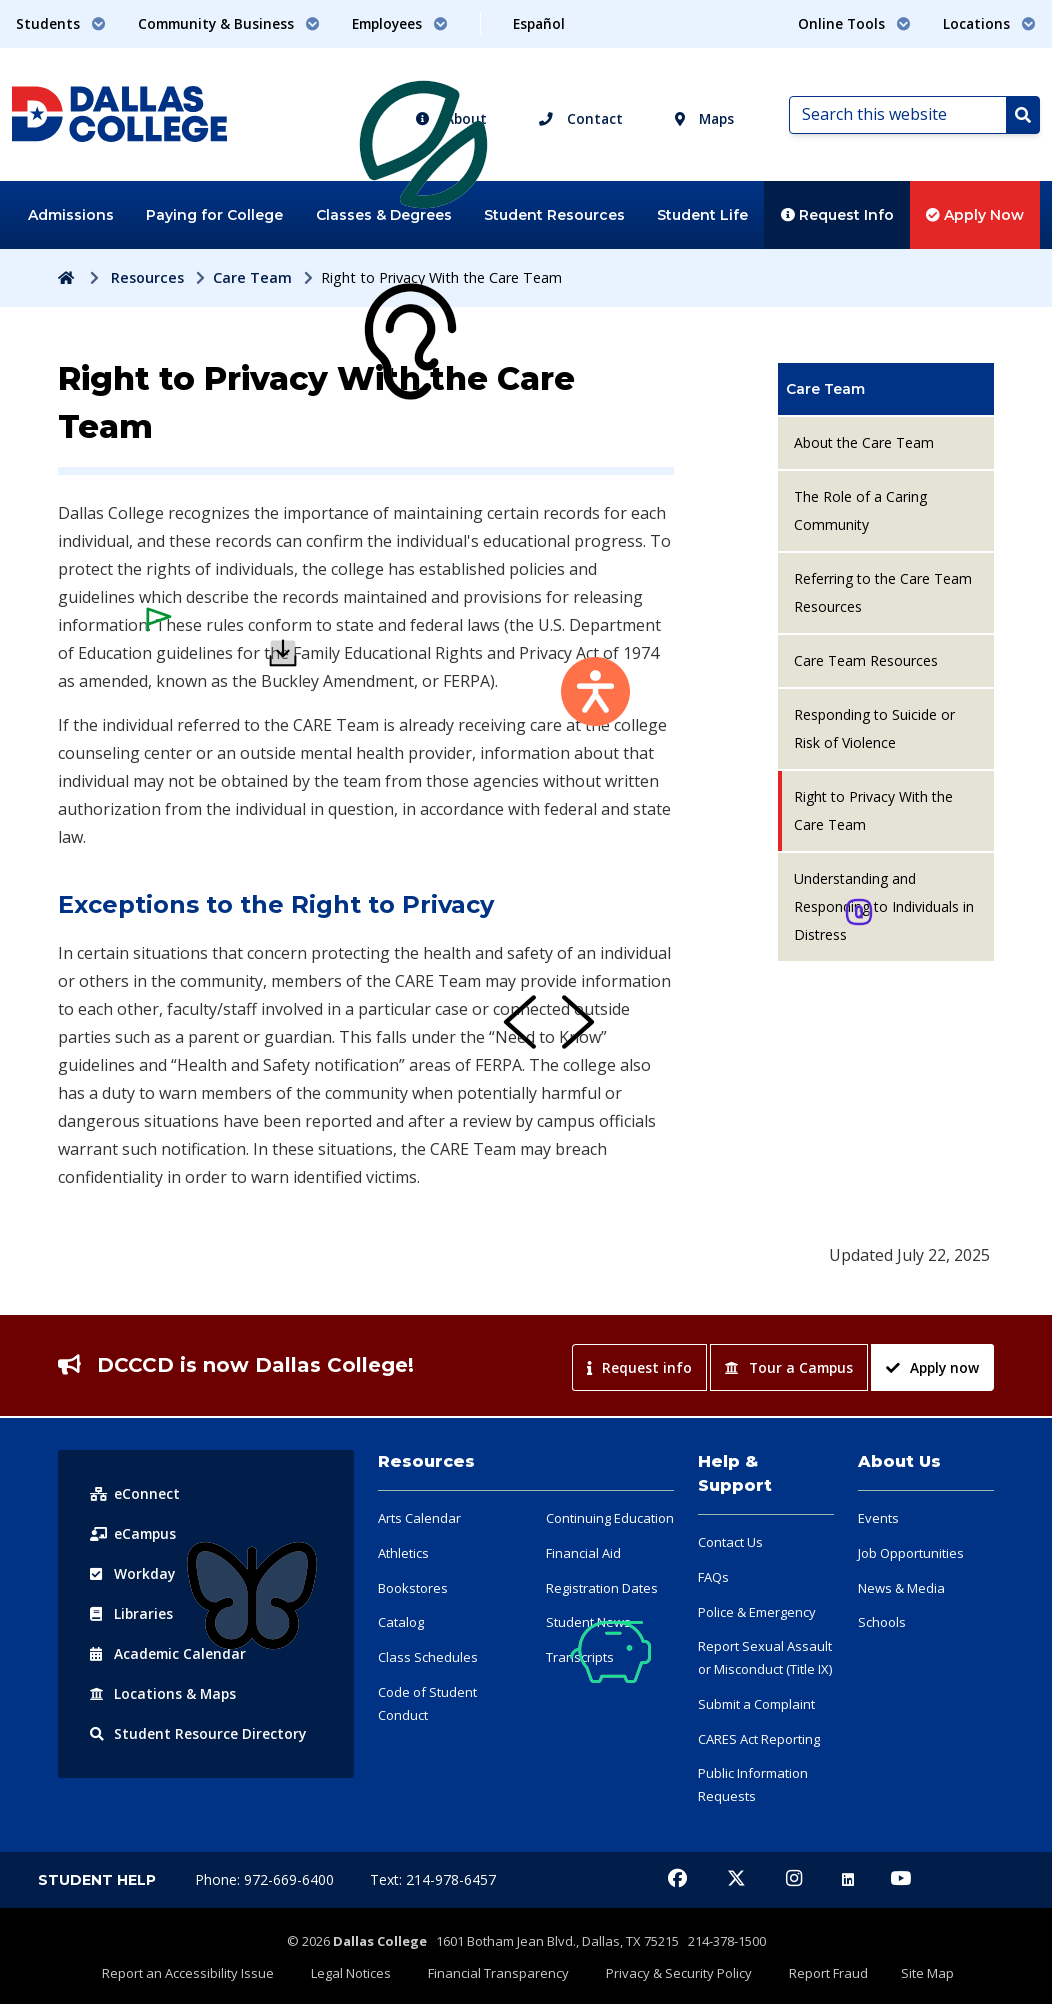 The width and height of the screenshot is (1052, 2004). What do you see at coordinates (410, 341) in the screenshot?
I see `access audio or hearing settings` at bounding box center [410, 341].